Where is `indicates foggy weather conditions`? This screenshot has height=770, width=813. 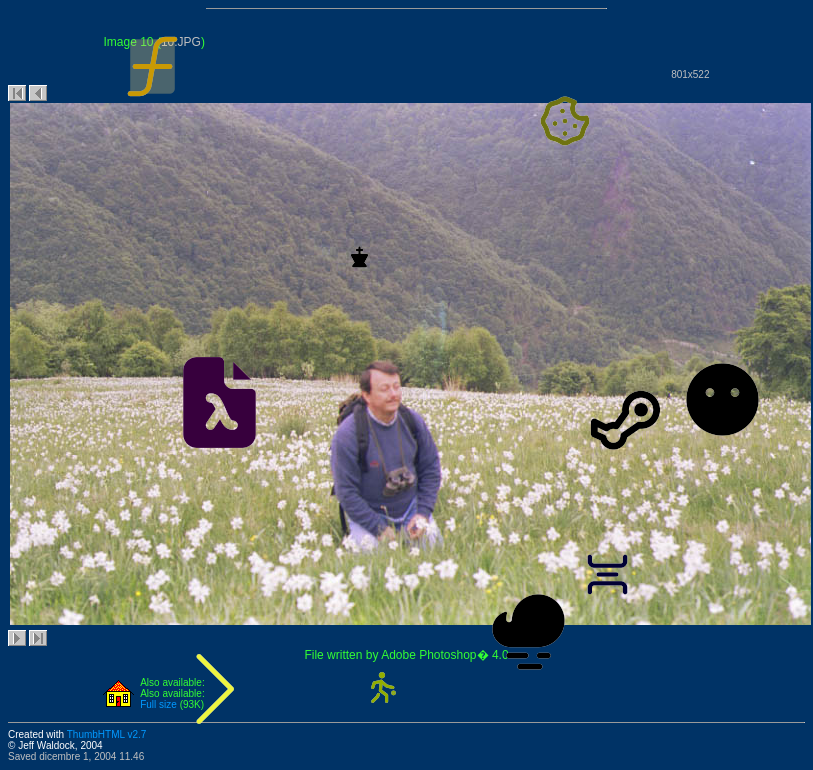 indicates foggy weather conditions is located at coordinates (528, 630).